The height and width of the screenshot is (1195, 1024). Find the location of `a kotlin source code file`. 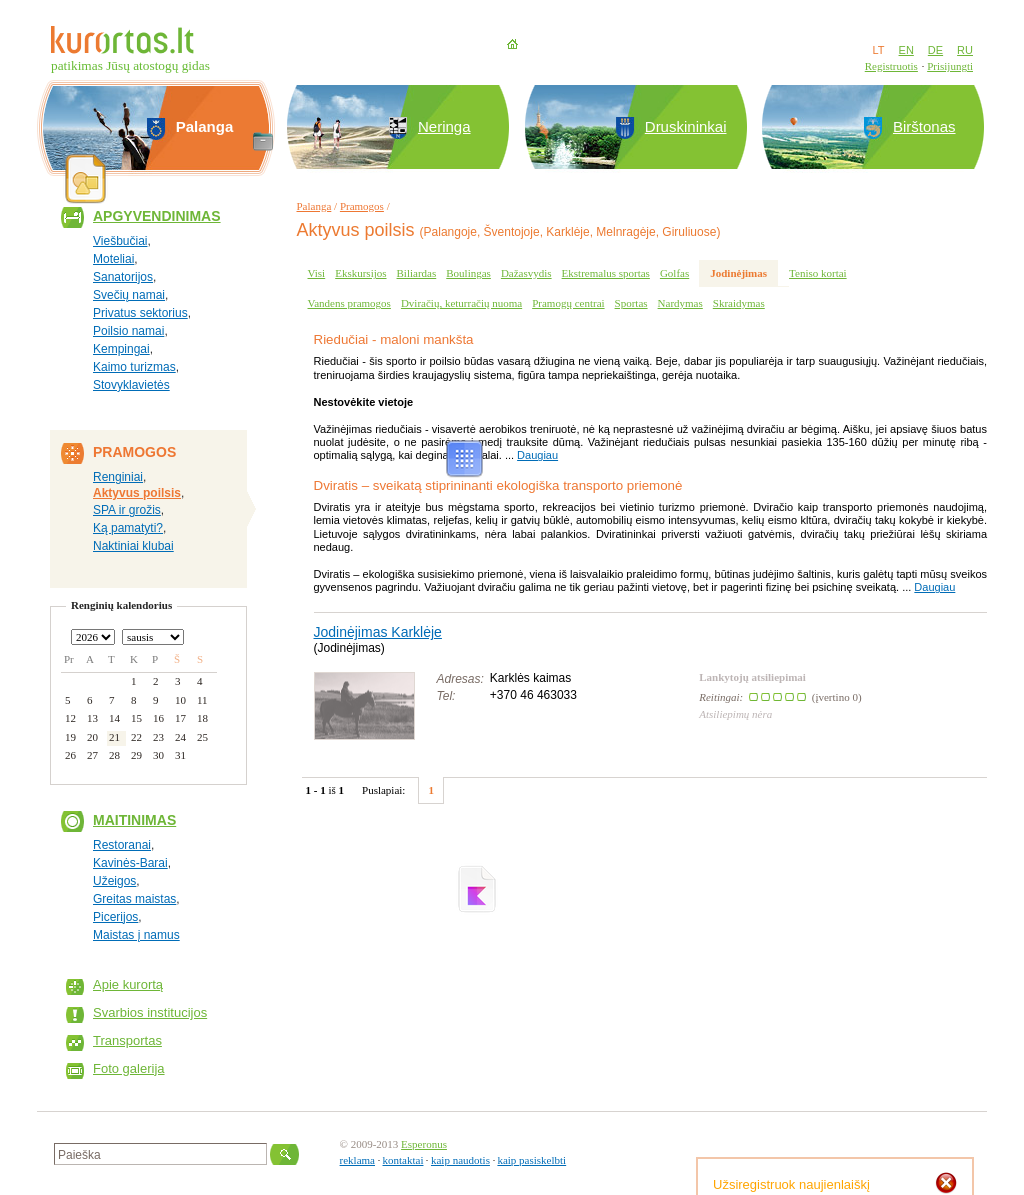

a kotlin source code file is located at coordinates (477, 889).